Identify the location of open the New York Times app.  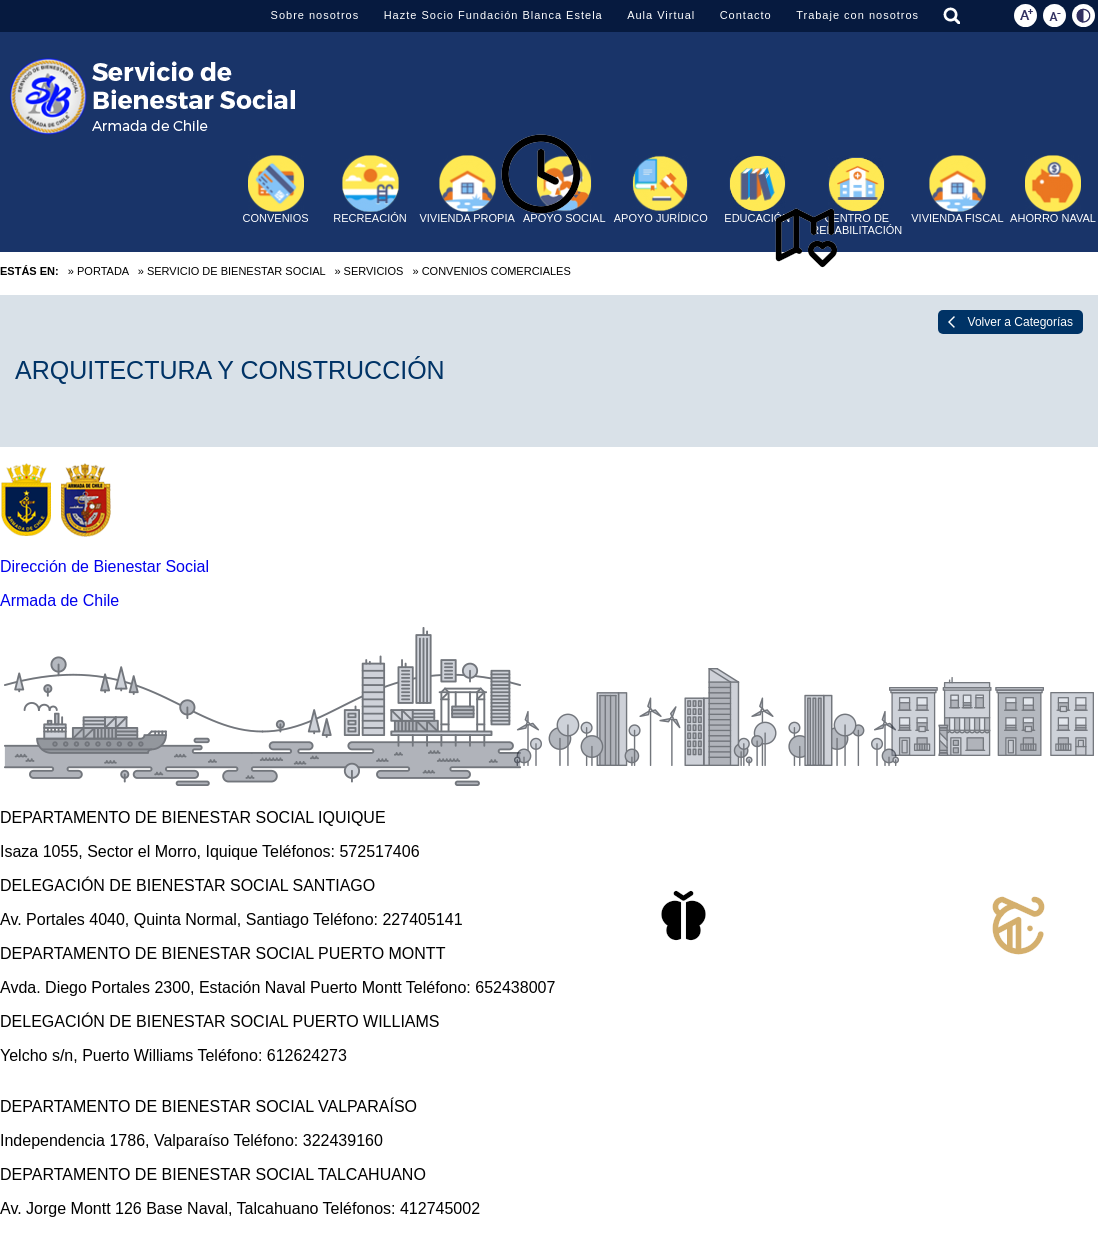
(1018, 925).